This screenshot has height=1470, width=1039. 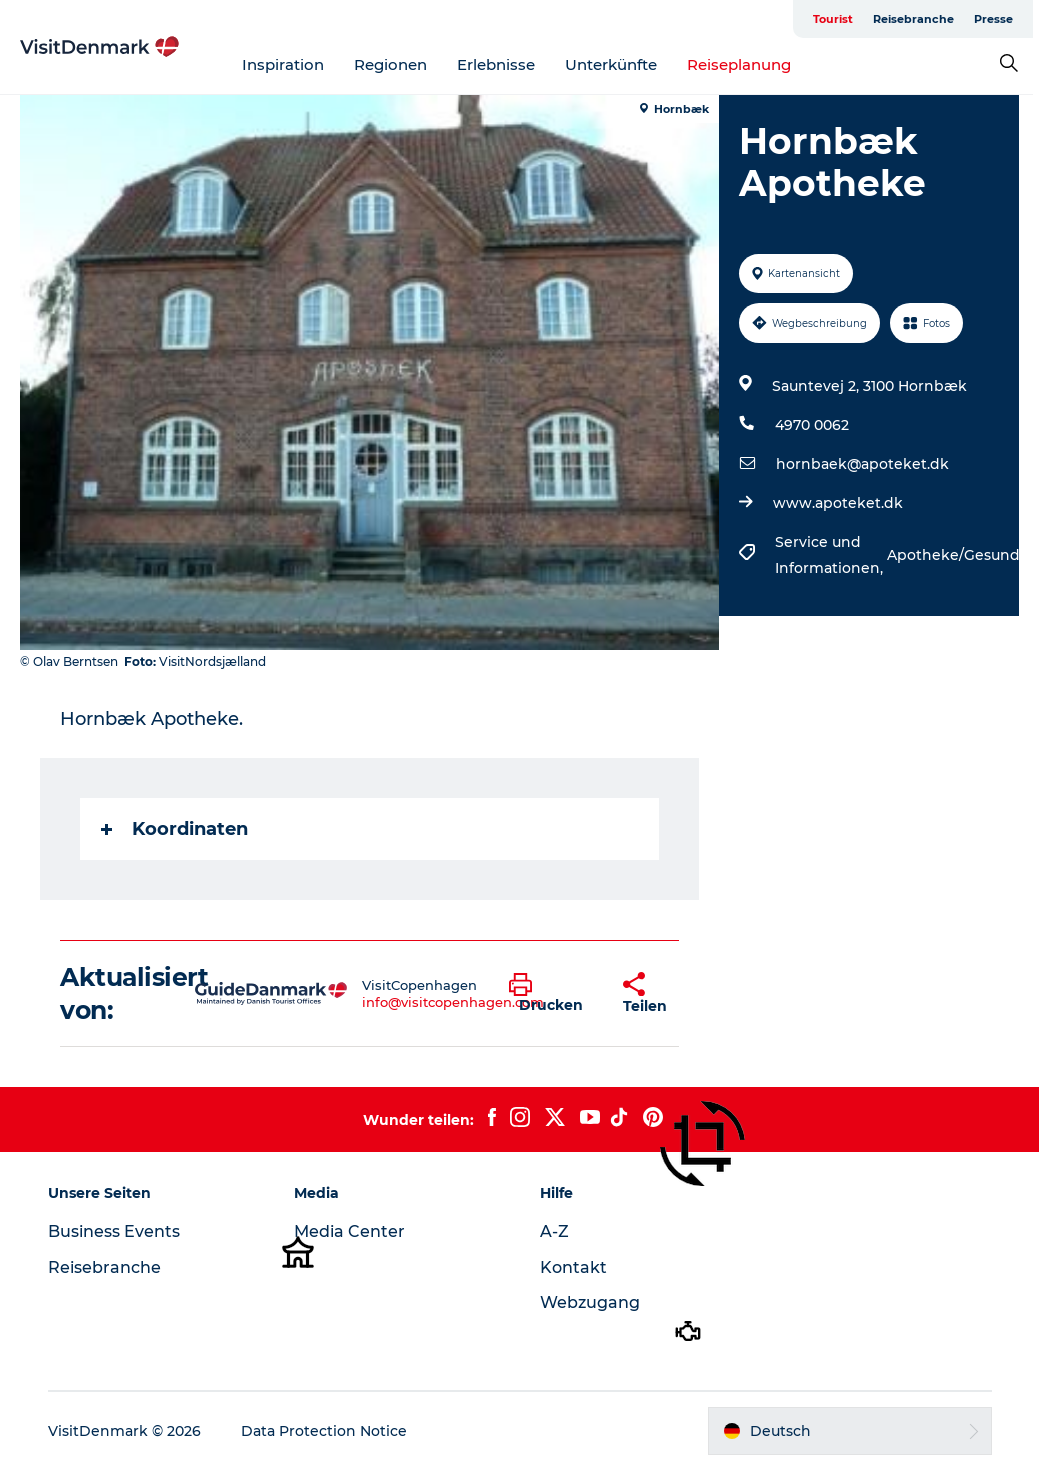 What do you see at coordinates (298, 1252) in the screenshot?
I see `view pavilion or gazebo location` at bounding box center [298, 1252].